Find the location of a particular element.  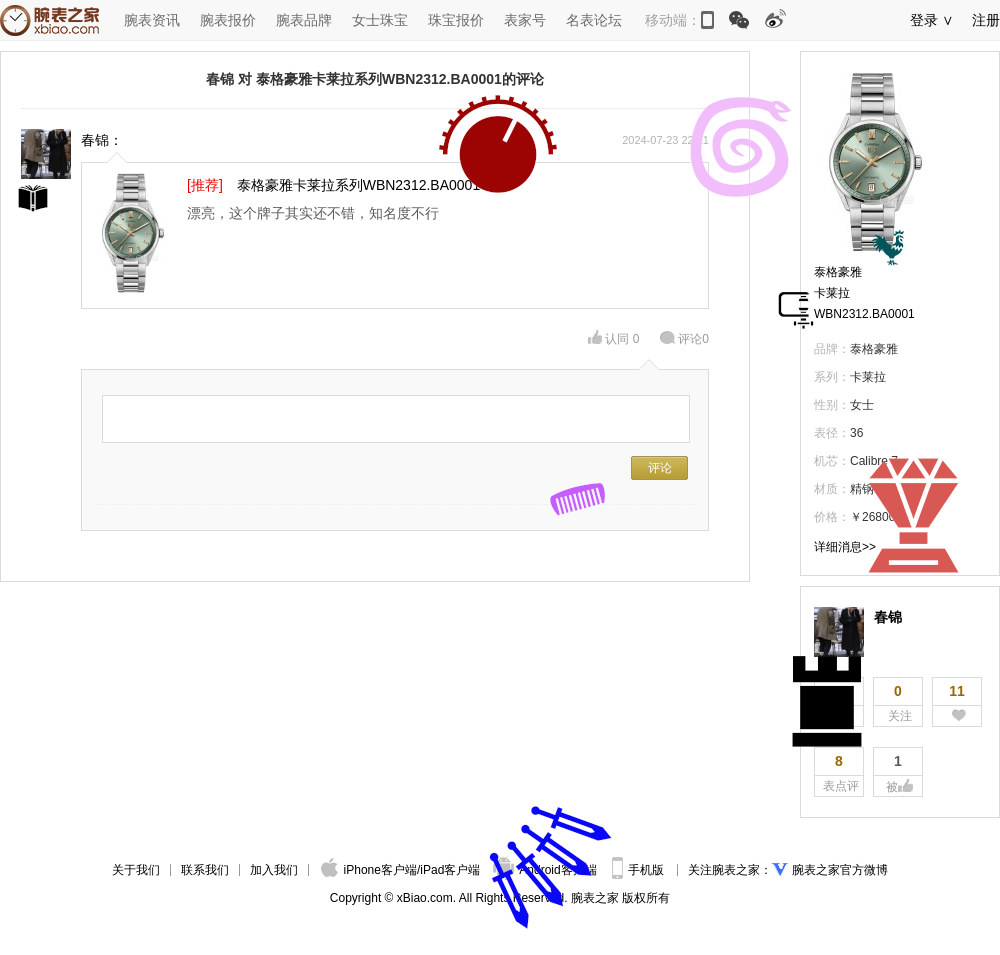

adjust volume or settings level is located at coordinates (498, 144).